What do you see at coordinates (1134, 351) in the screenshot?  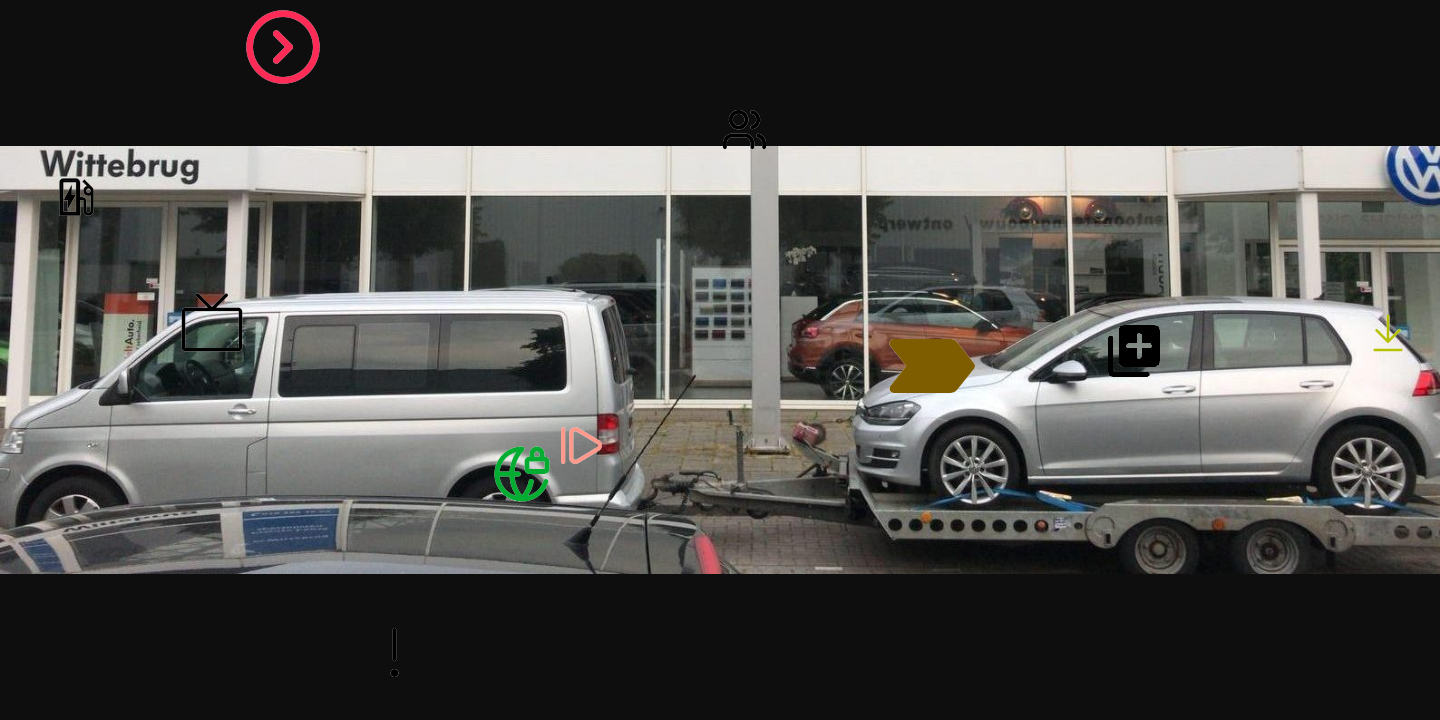 I see `add to queue` at bounding box center [1134, 351].